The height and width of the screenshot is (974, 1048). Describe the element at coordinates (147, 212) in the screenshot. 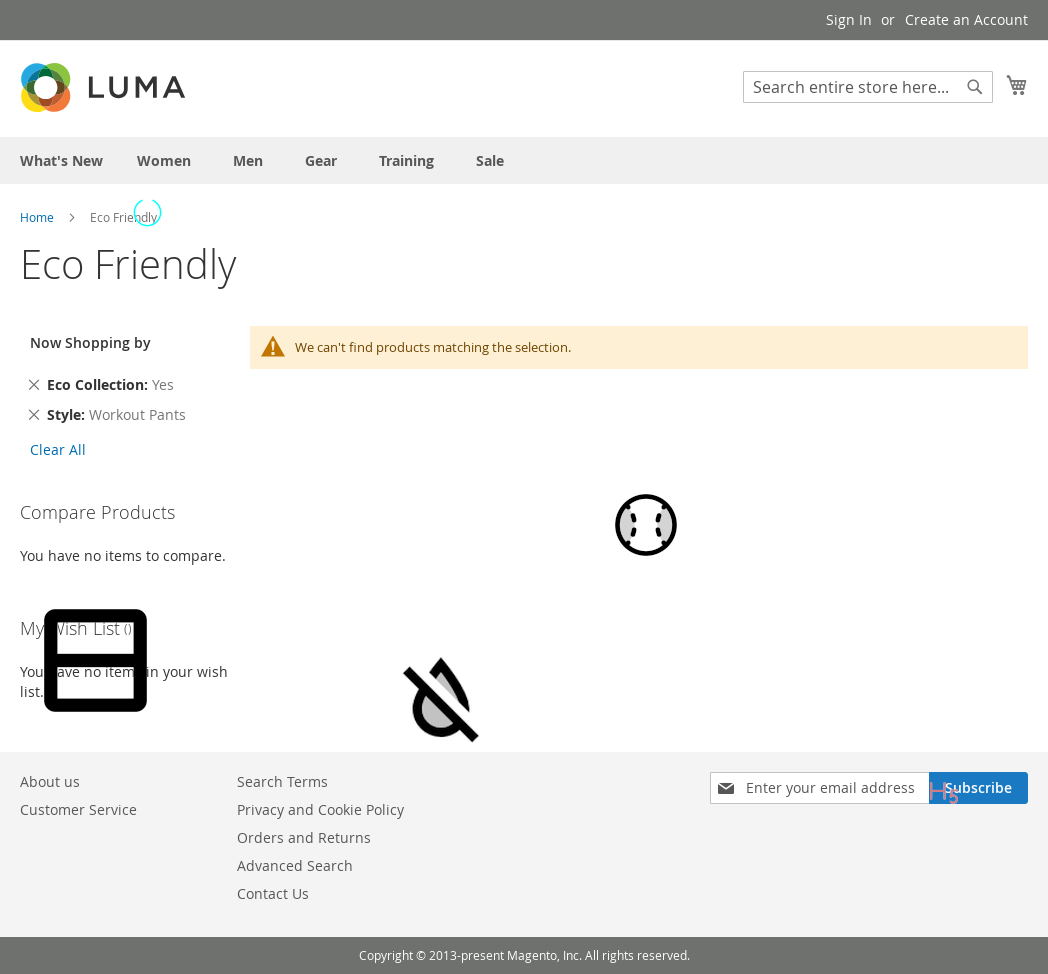

I see `loading or processing in progress` at that location.